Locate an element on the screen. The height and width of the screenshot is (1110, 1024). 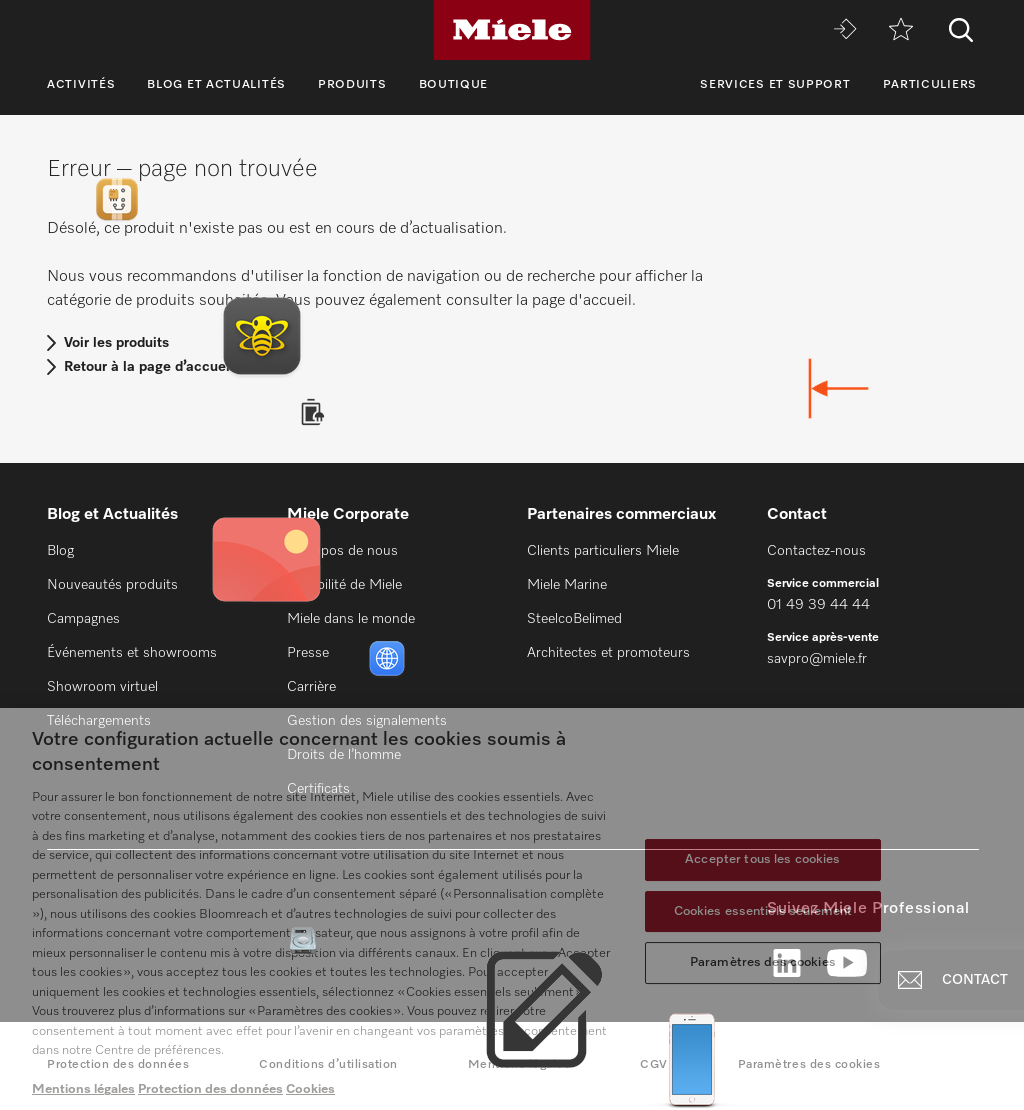
go to the first item in a list or sequence is located at coordinates (838, 388).